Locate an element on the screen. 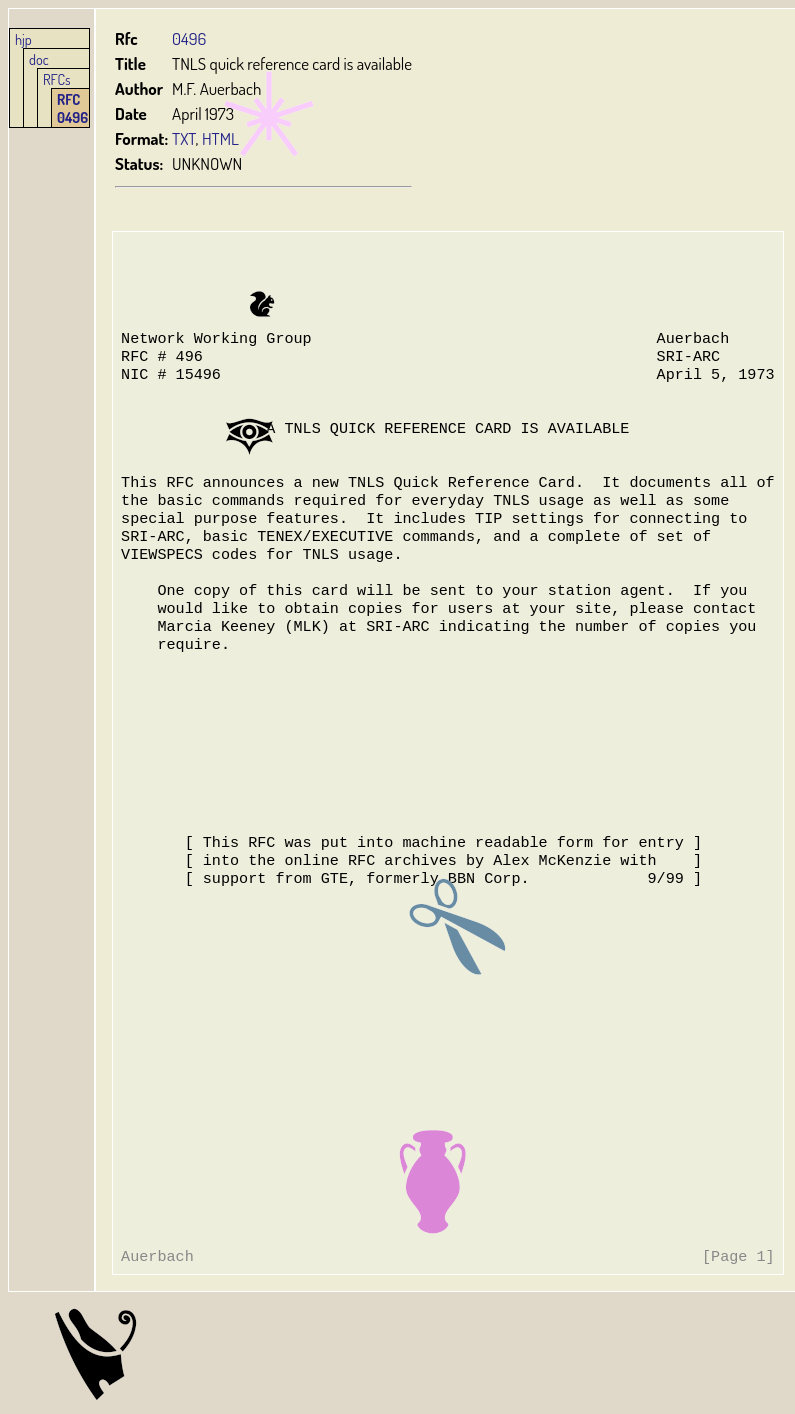 The width and height of the screenshot is (795, 1414). ancient Egyptian pschent double crown icon is located at coordinates (95, 1354).